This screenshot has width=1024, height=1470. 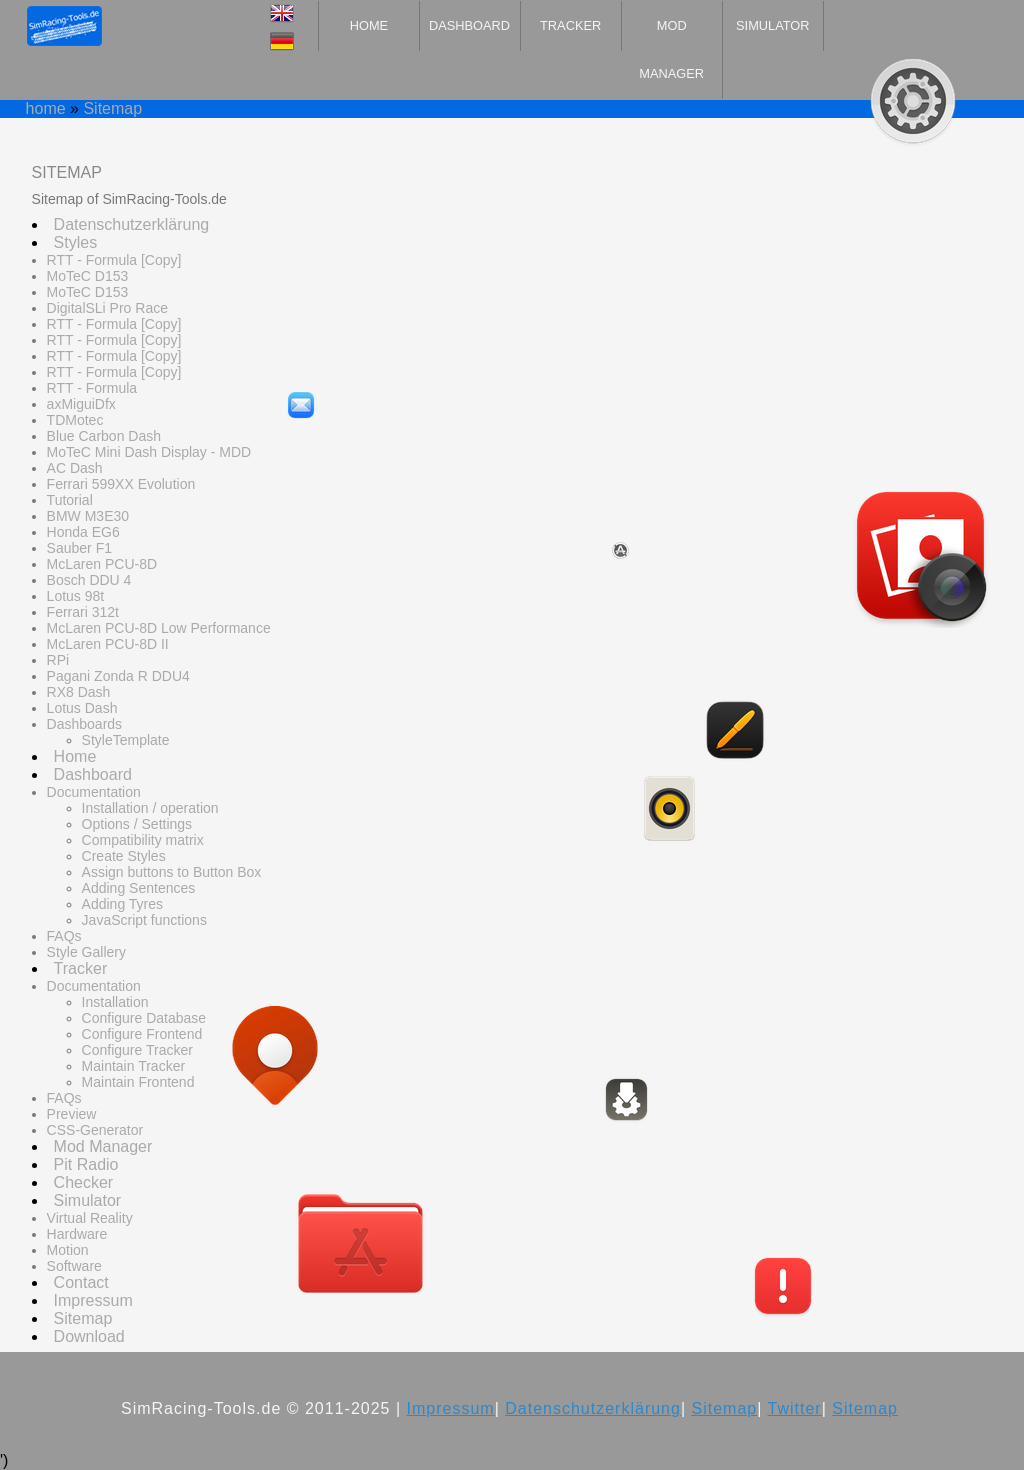 What do you see at coordinates (626, 1099) in the screenshot?
I see `open gear lever app for managing appimages` at bounding box center [626, 1099].